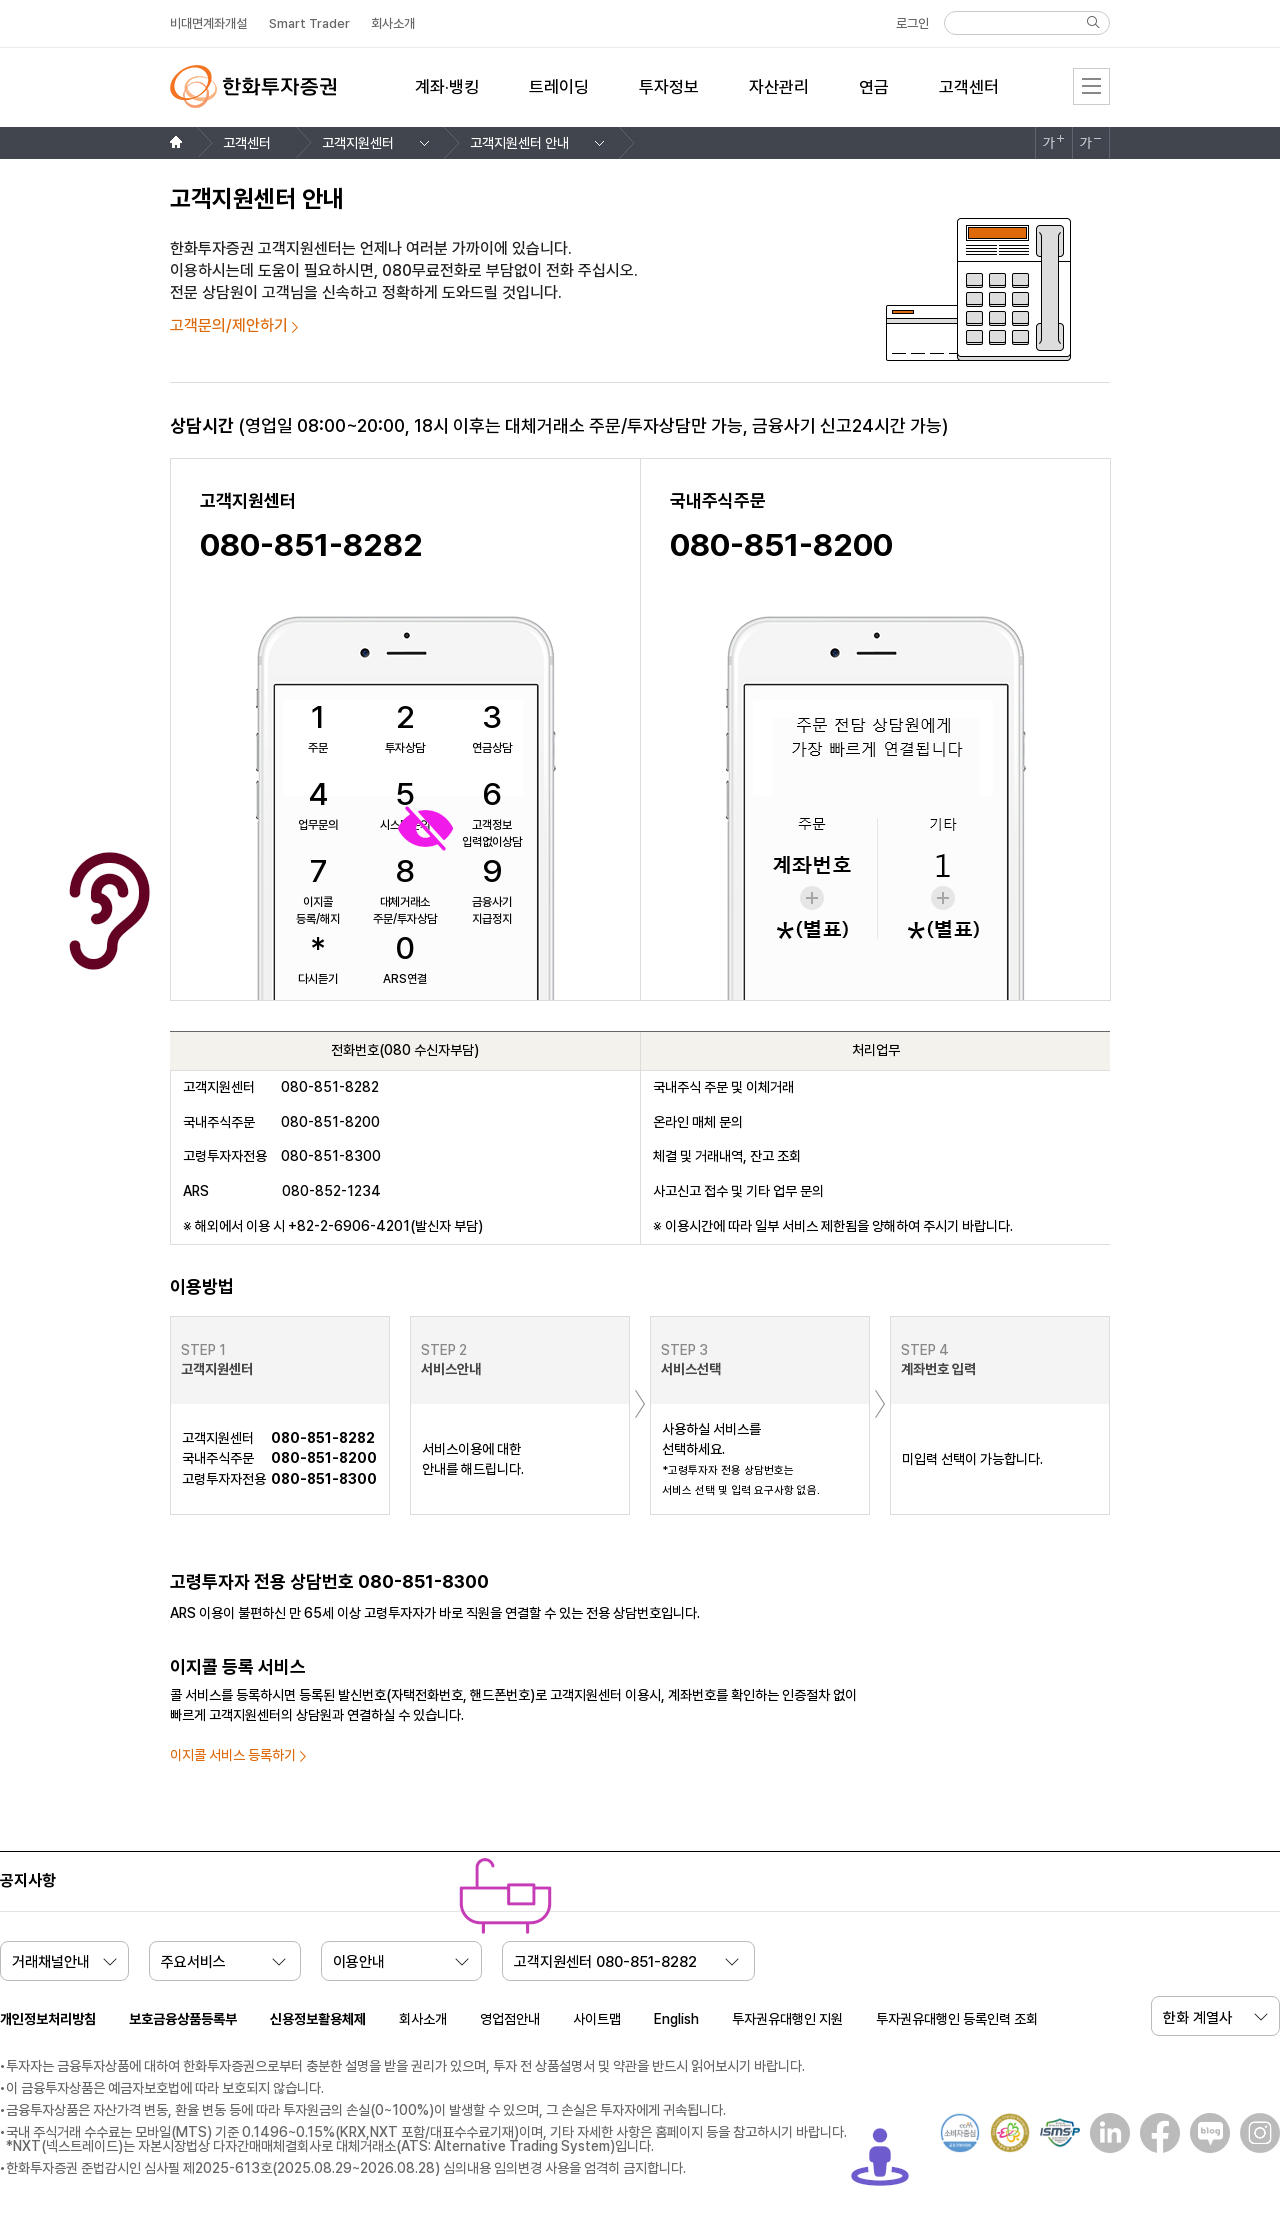 This screenshot has width=1280, height=2225. What do you see at coordinates (880, 2157) in the screenshot?
I see `access street view mode` at bounding box center [880, 2157].